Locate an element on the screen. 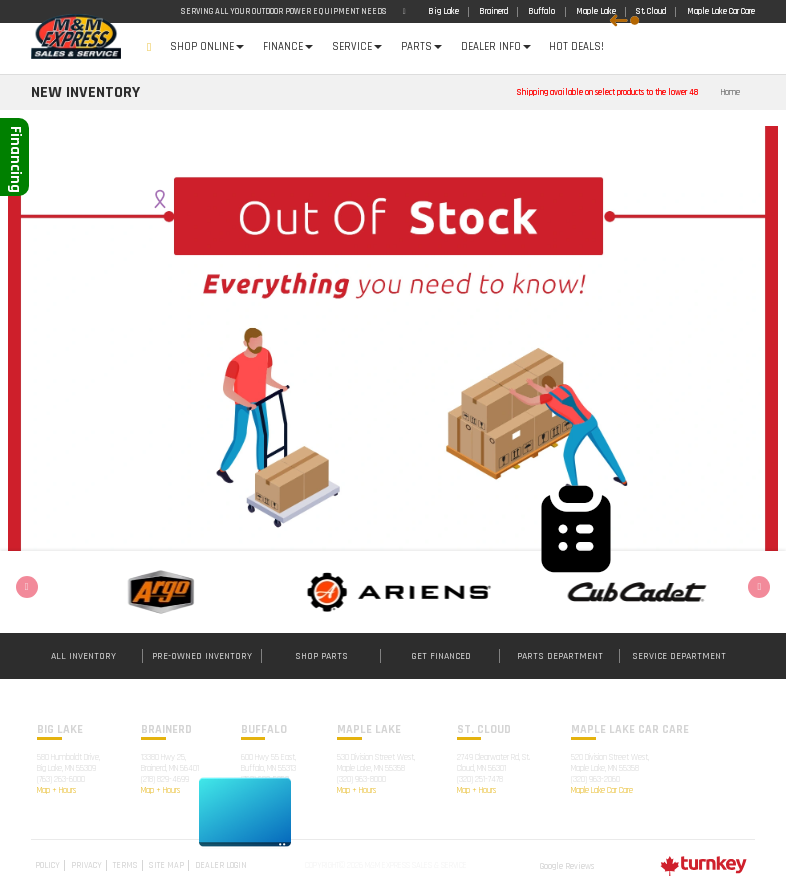 Image resolution: width=786 pixels, height=892 pixels. health awareness or medical cause symbol is located at coordinates (160, 199).